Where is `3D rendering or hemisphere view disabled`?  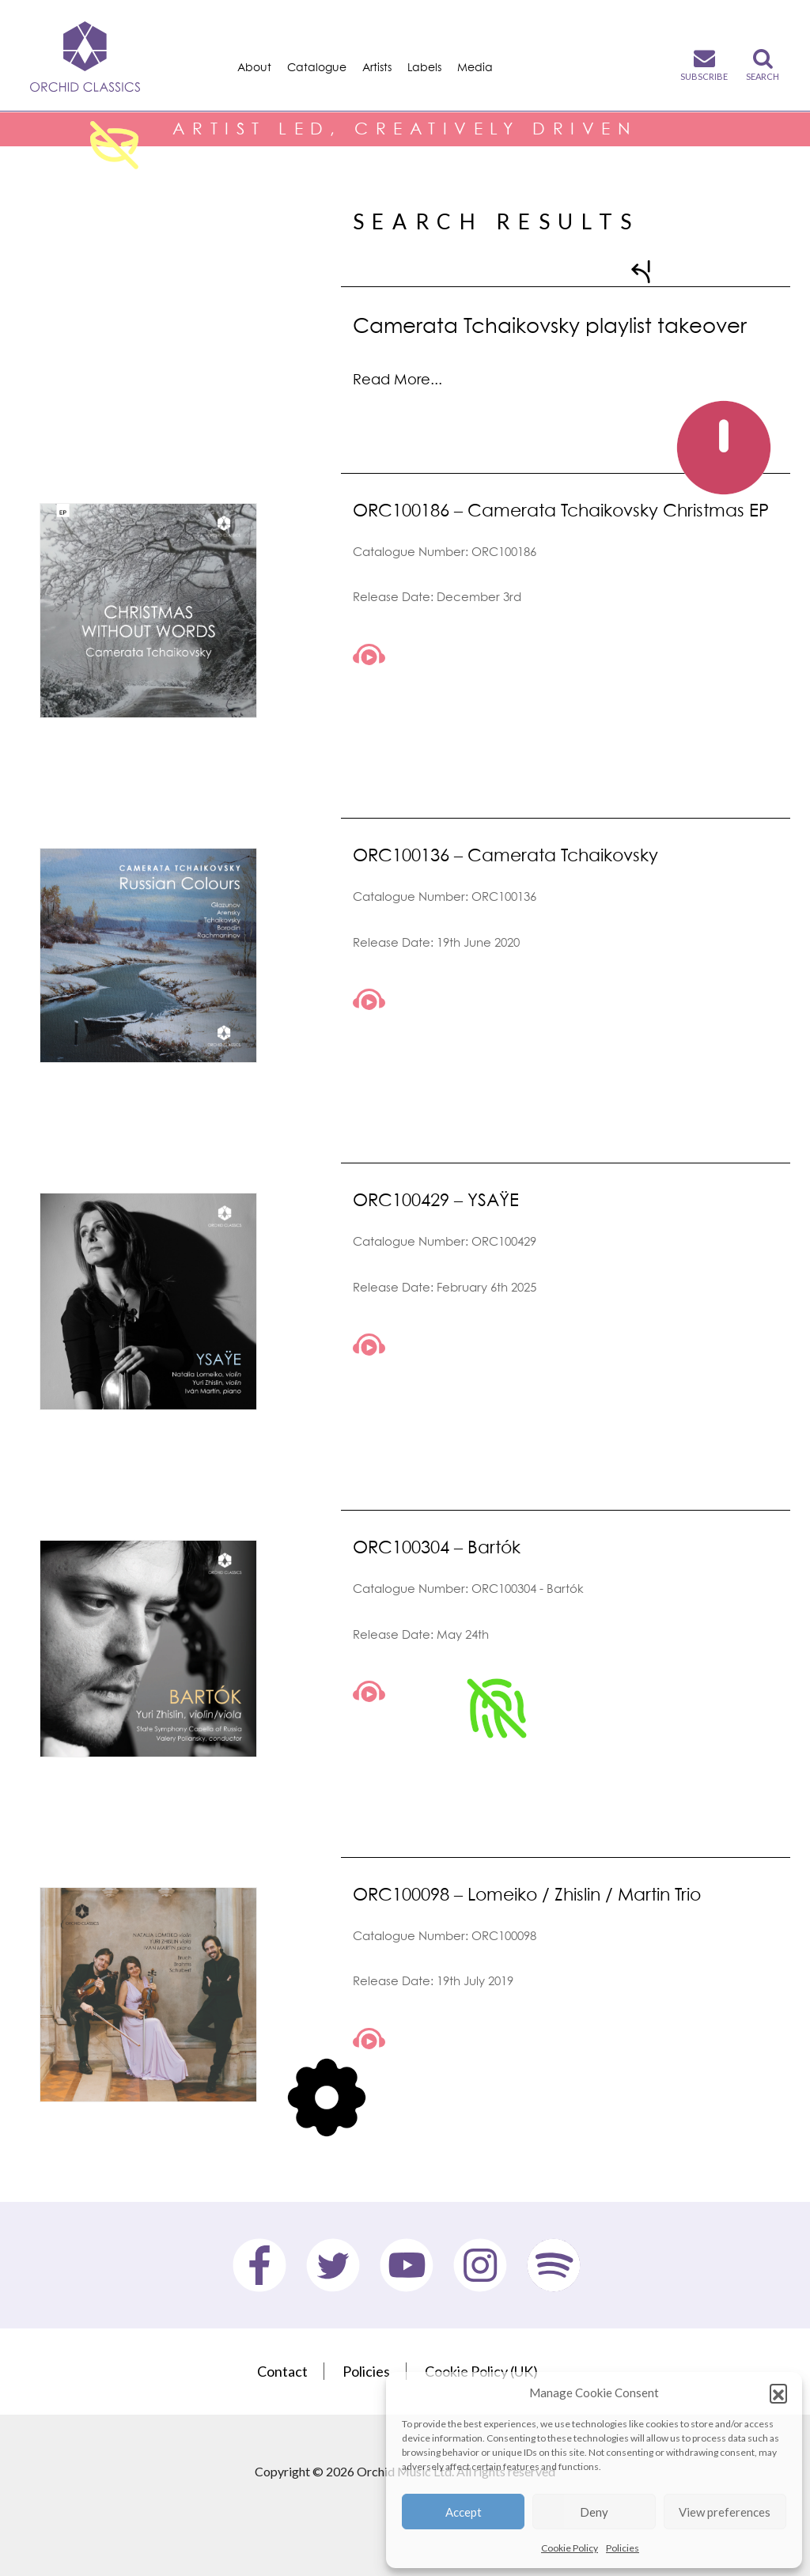
3D rendering or hemisphere view disabled is located at coordinates (114, 145).